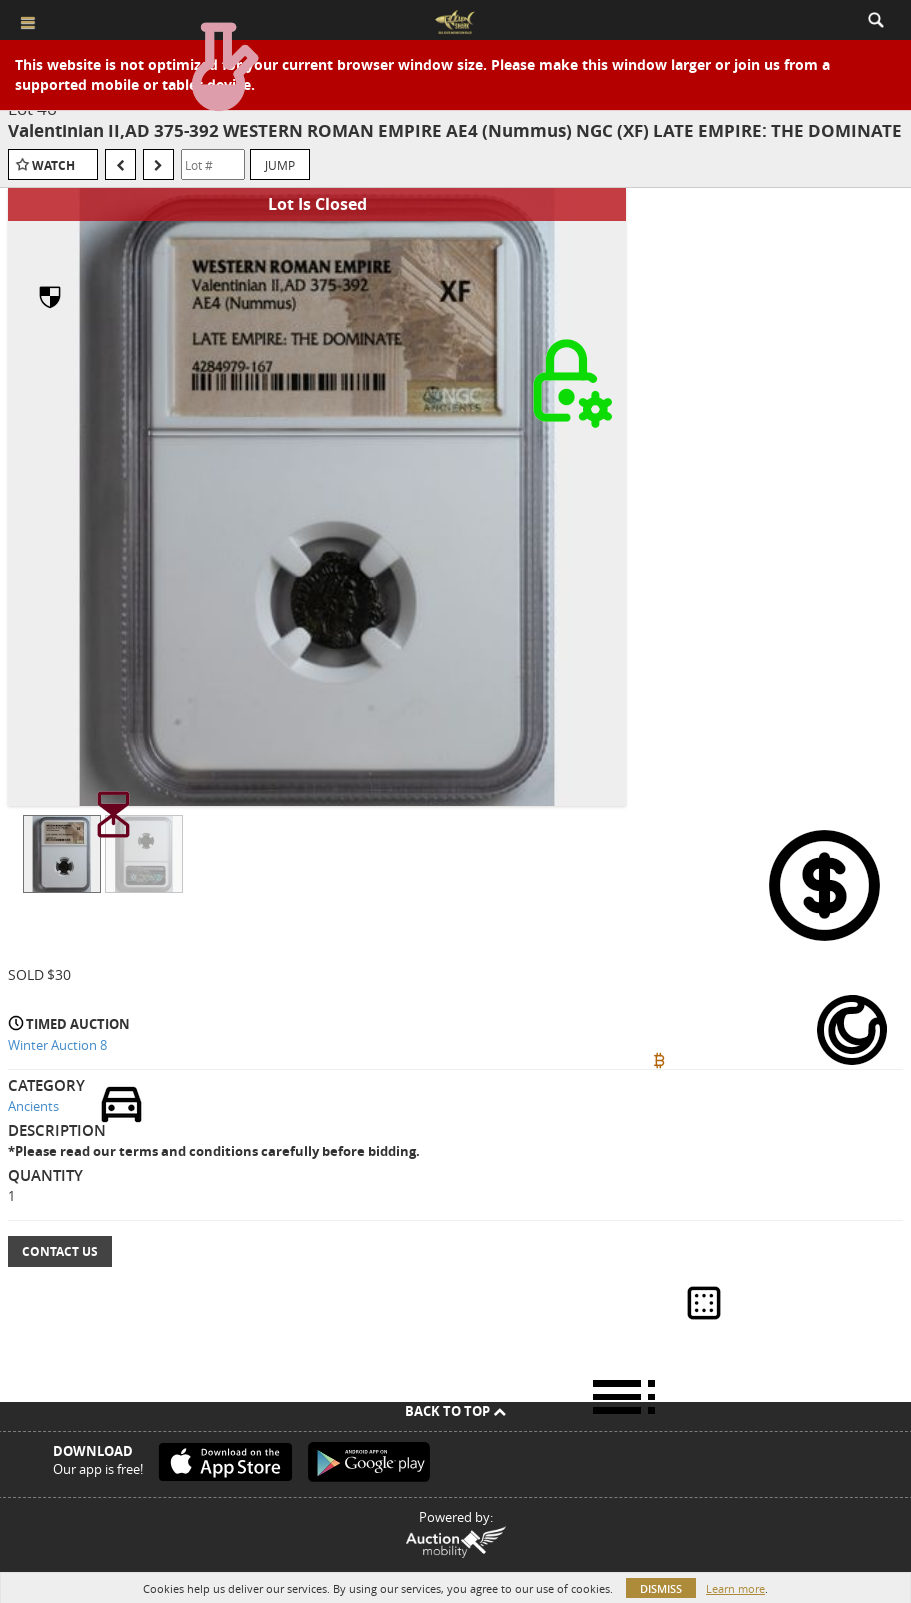 Image resolution: width=911 pixels, height=1603 pixels. I want to click on view estimated time of arrival for your drive, so click(121, 1104).